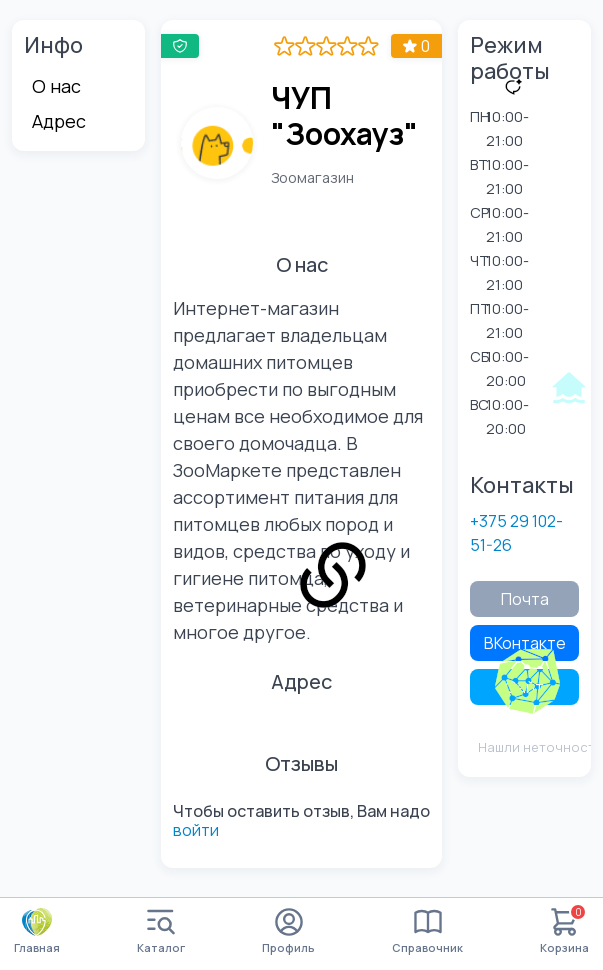 The width and height of the screenshot is (603, 970). I want to click on start a conversation with AI assistant, so click(513, 87).